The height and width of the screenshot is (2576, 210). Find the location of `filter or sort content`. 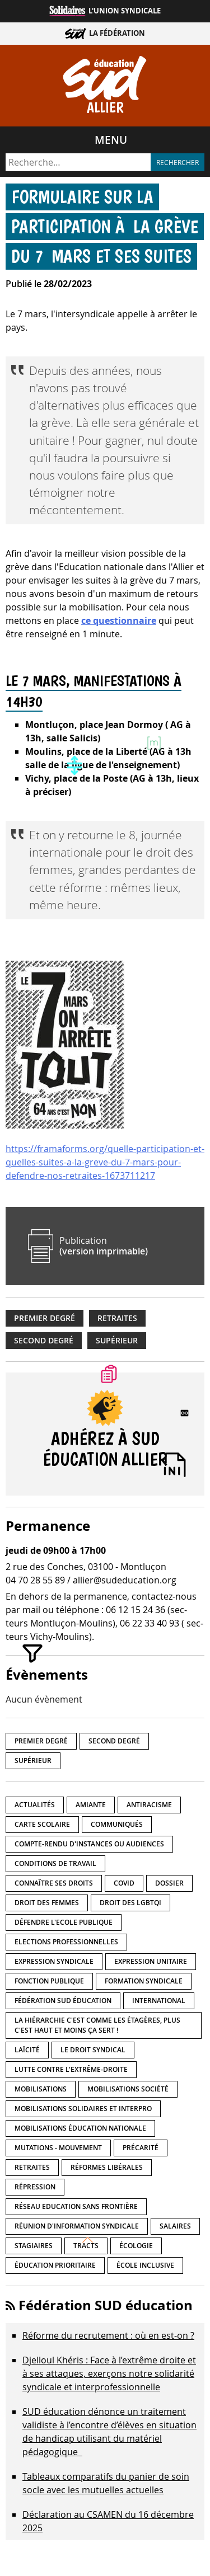

filter or sort content is located at coordinates (32, 1653).